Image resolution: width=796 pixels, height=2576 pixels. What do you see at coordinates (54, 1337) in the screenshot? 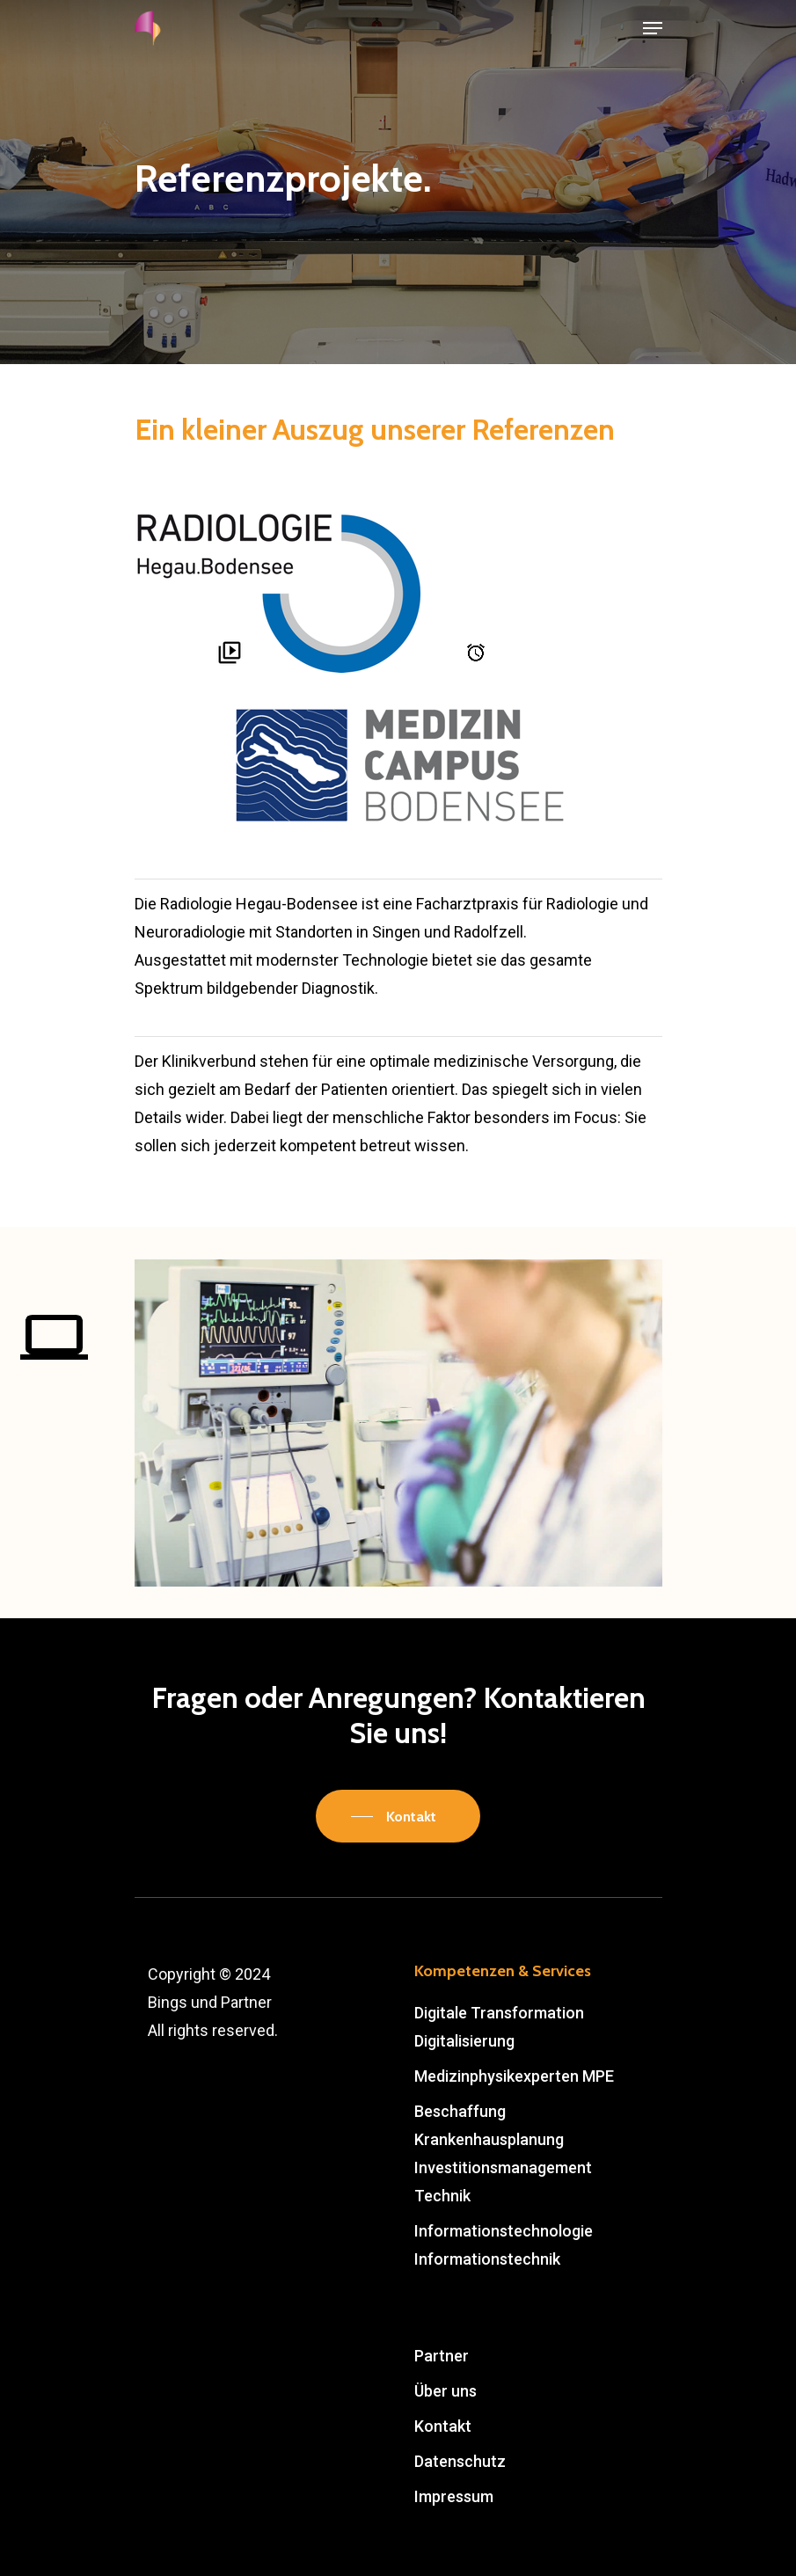
I see `switch to desktop view` at bounding box center [54, 1337].